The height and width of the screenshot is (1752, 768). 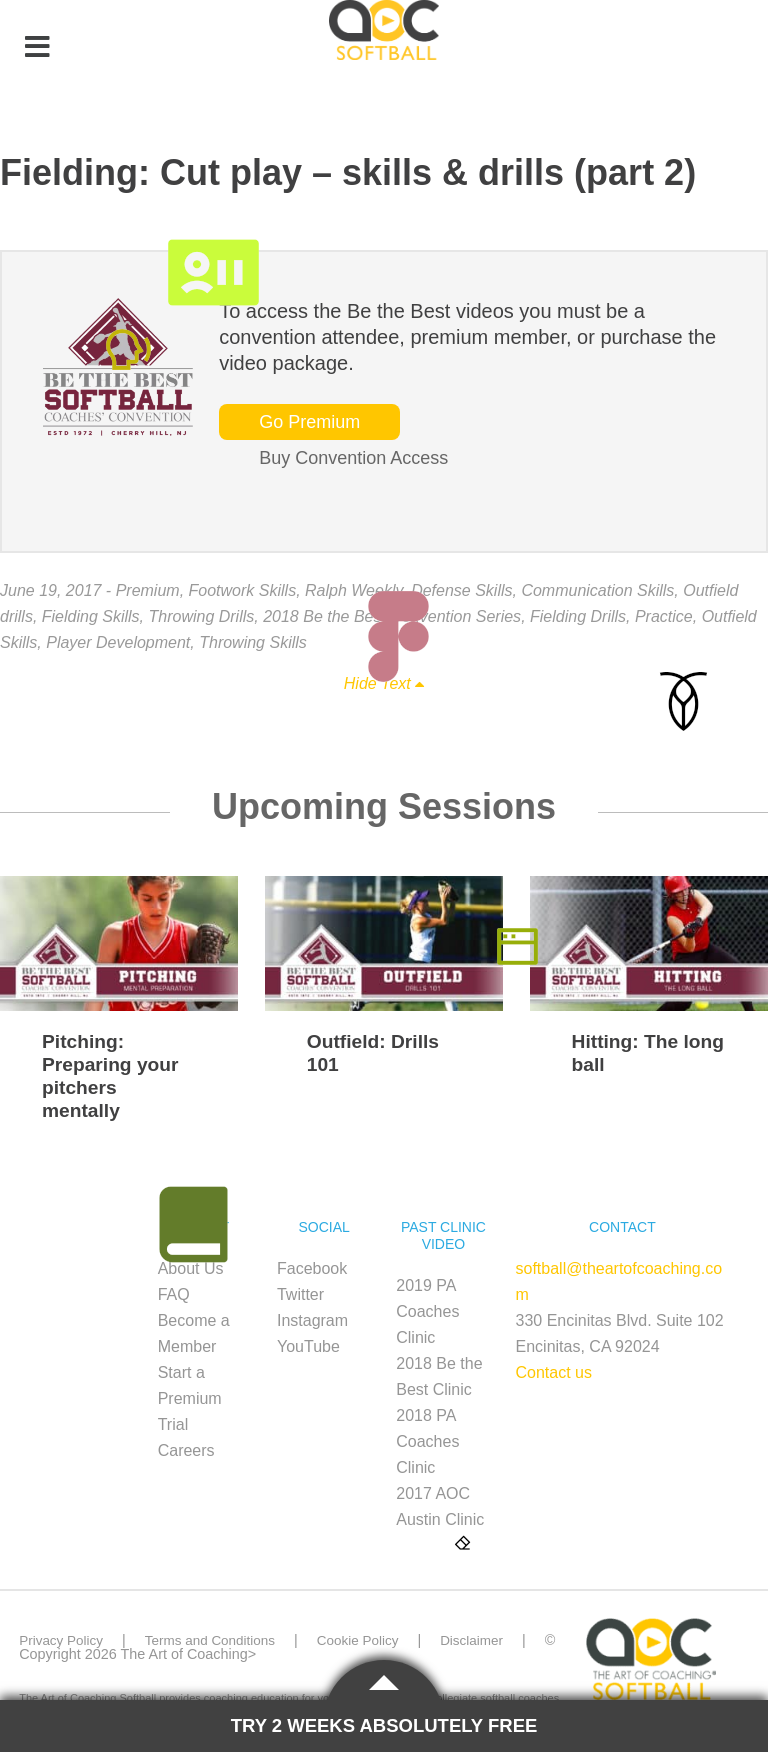 I want to click on open a book or reading app, so click(x=193, y=1224).